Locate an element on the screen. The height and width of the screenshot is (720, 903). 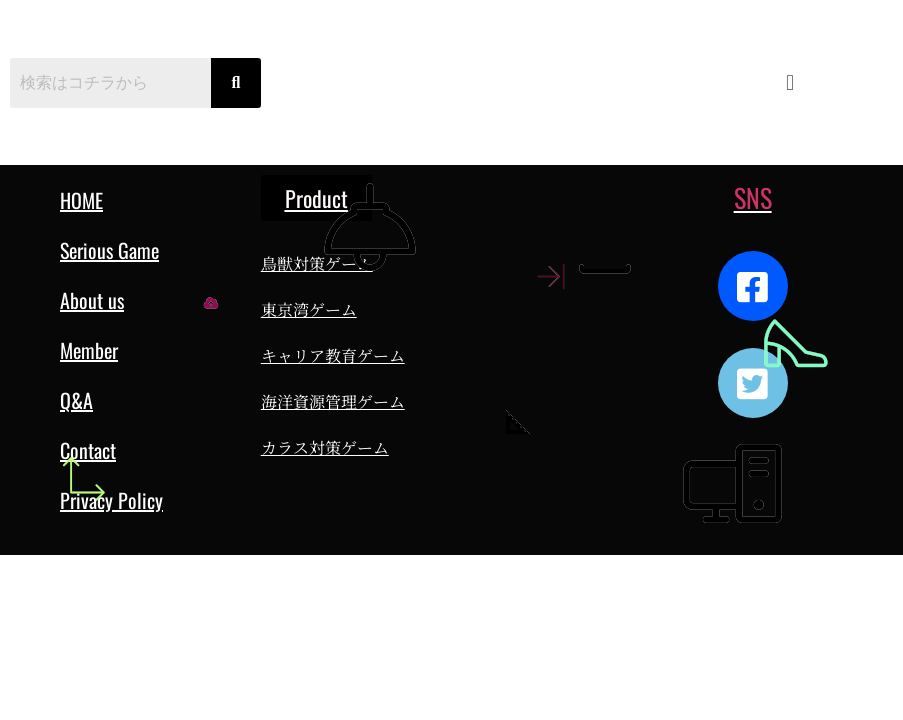
upload file to cloud storage is located at coordinates (211, 303).